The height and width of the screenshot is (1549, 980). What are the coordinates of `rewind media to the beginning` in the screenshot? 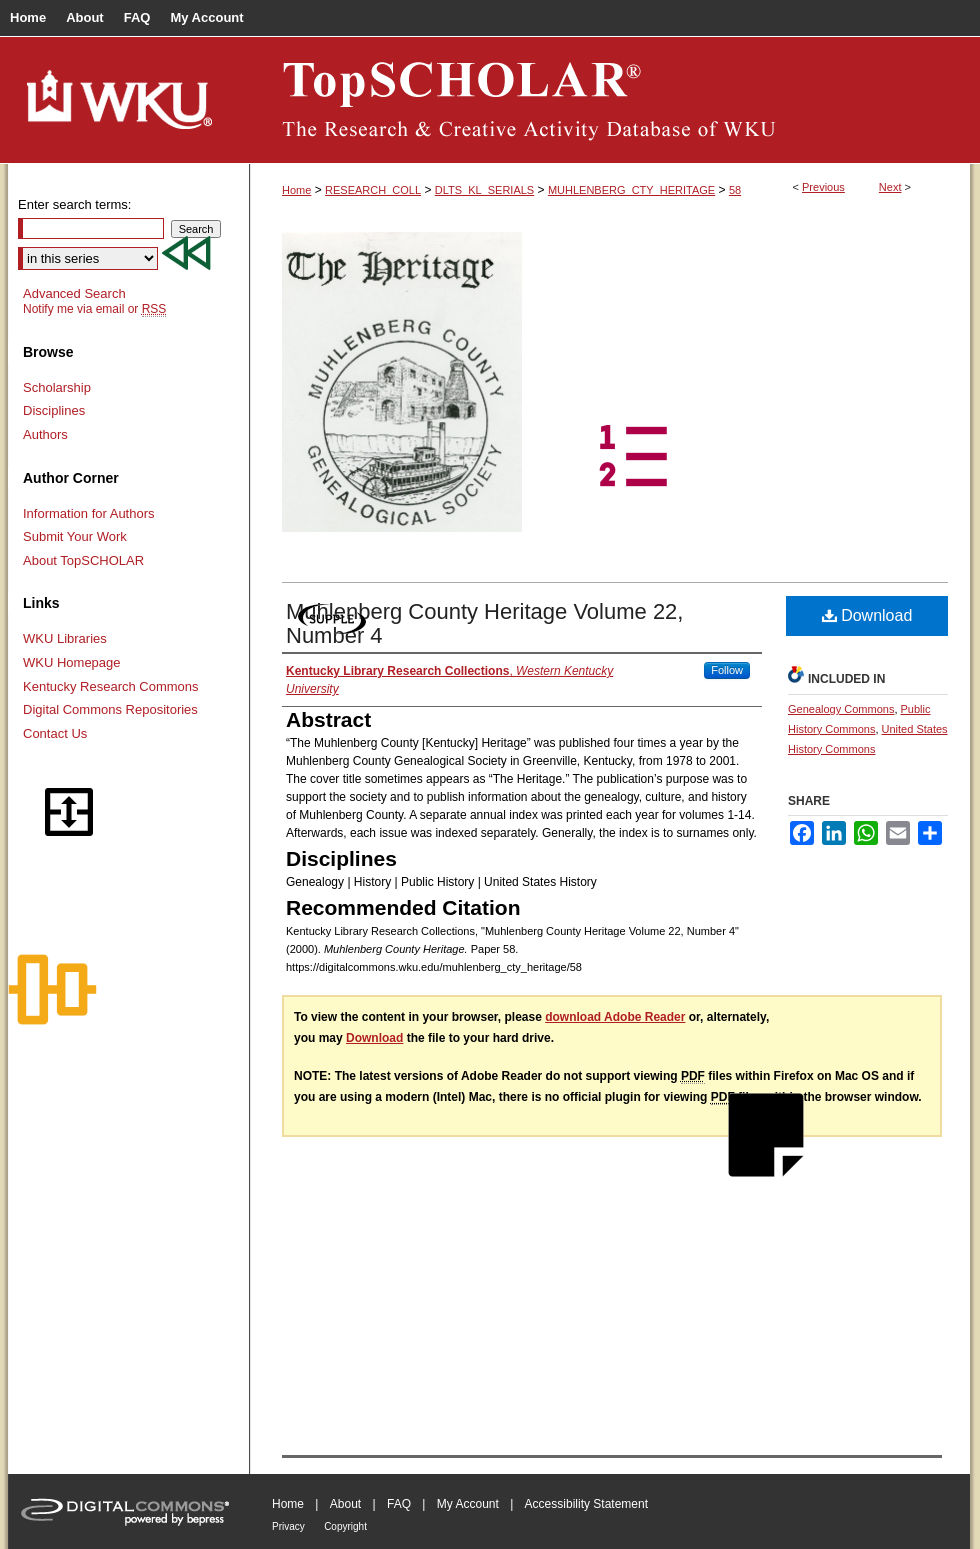 It's located at (188, 253).